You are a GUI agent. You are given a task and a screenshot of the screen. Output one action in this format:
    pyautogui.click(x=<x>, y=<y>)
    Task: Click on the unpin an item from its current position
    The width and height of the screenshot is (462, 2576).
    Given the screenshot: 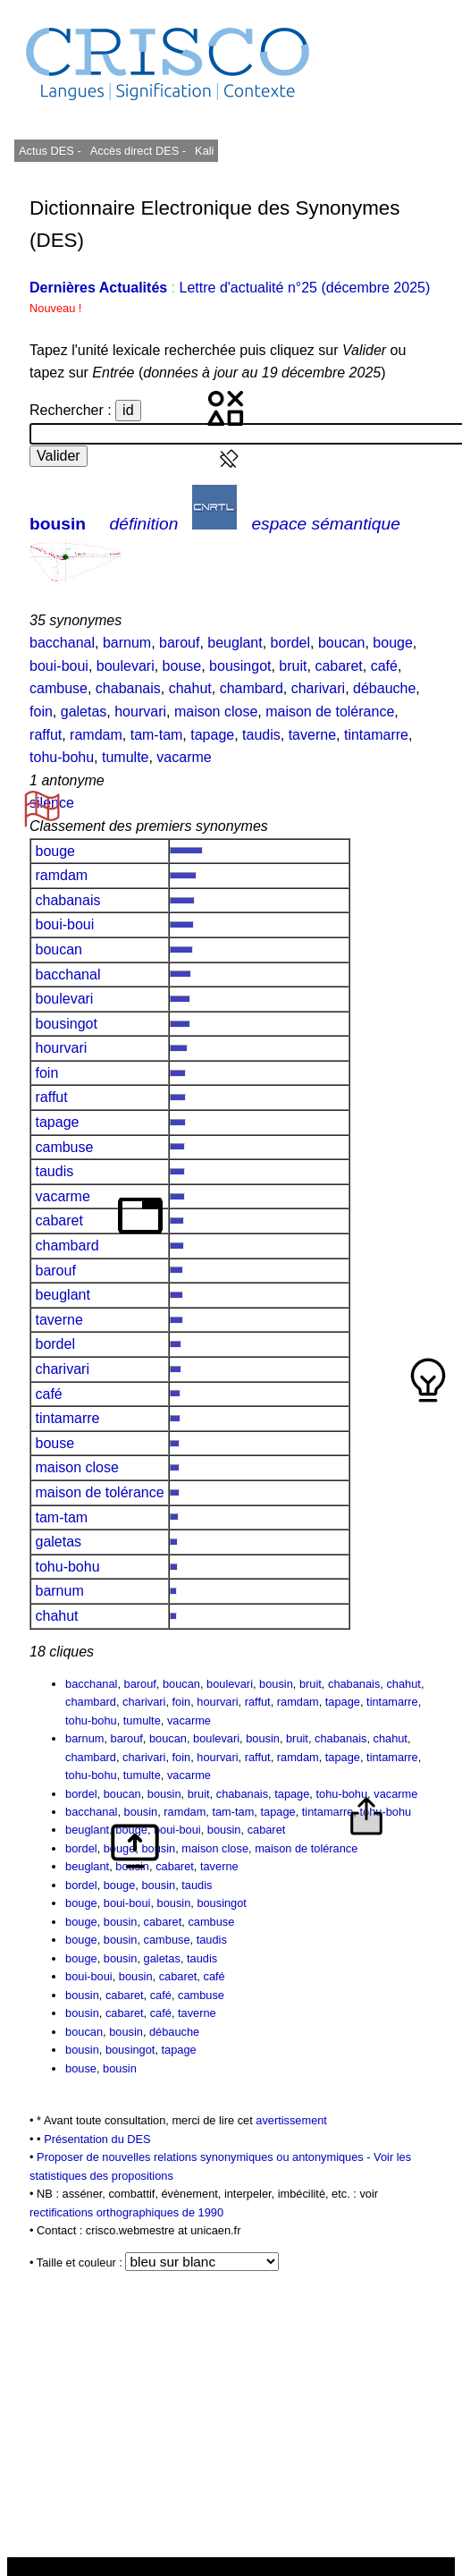 What is the action you would take?
    pyautogui.click(x=228, y=459)
    